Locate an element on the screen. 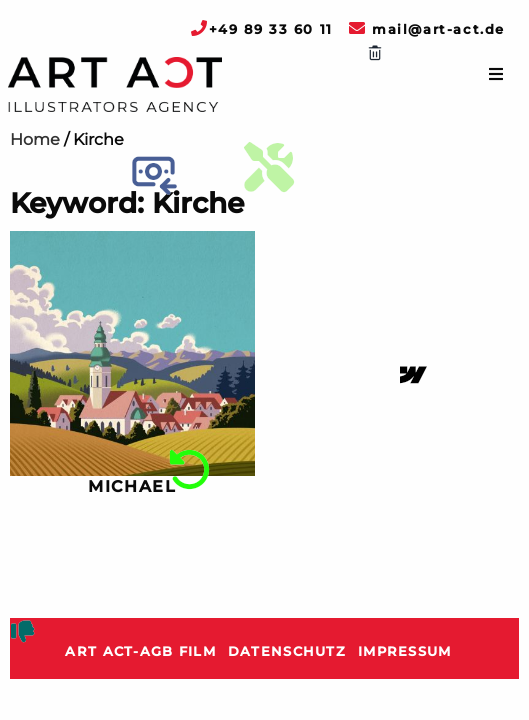 This screenshot has height=720, width=529. access settings or configuration options is located at coordinates (269, 167).